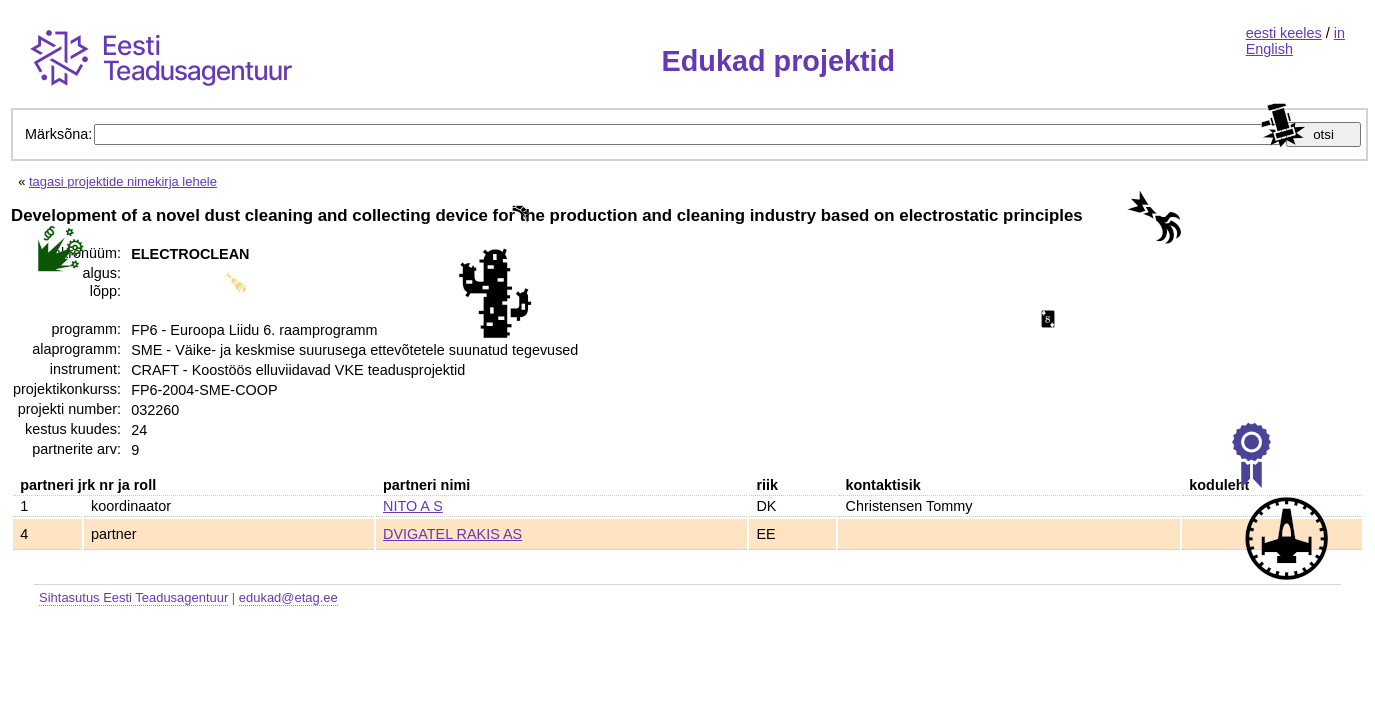 The width and height of the screenshot is (1375, 720). I want to click on eight of clubs playing card, so click(1048, 319).